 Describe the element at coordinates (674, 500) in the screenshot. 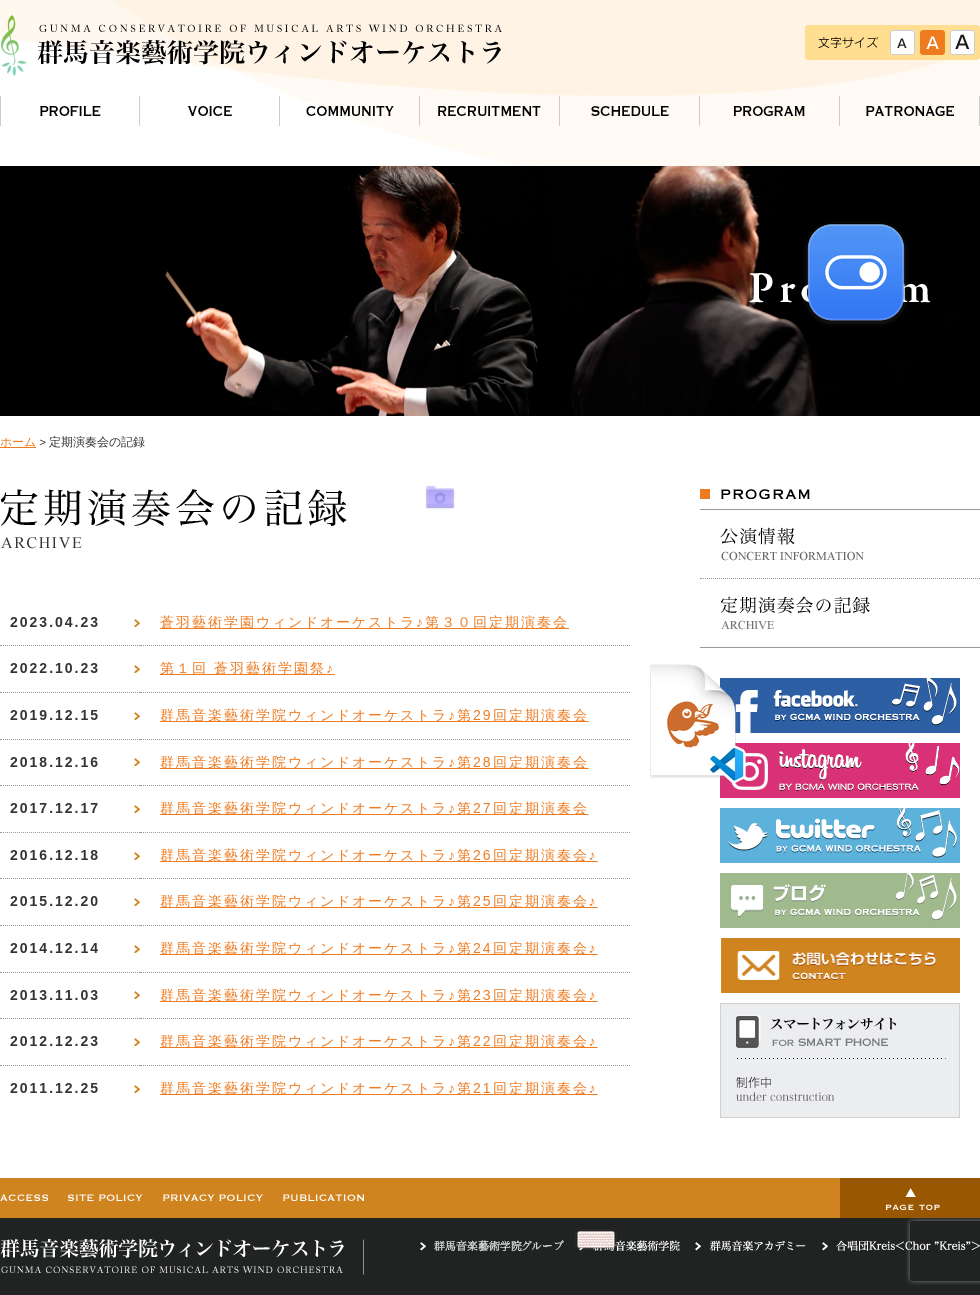

I see `access your iMovie media library` at that location.